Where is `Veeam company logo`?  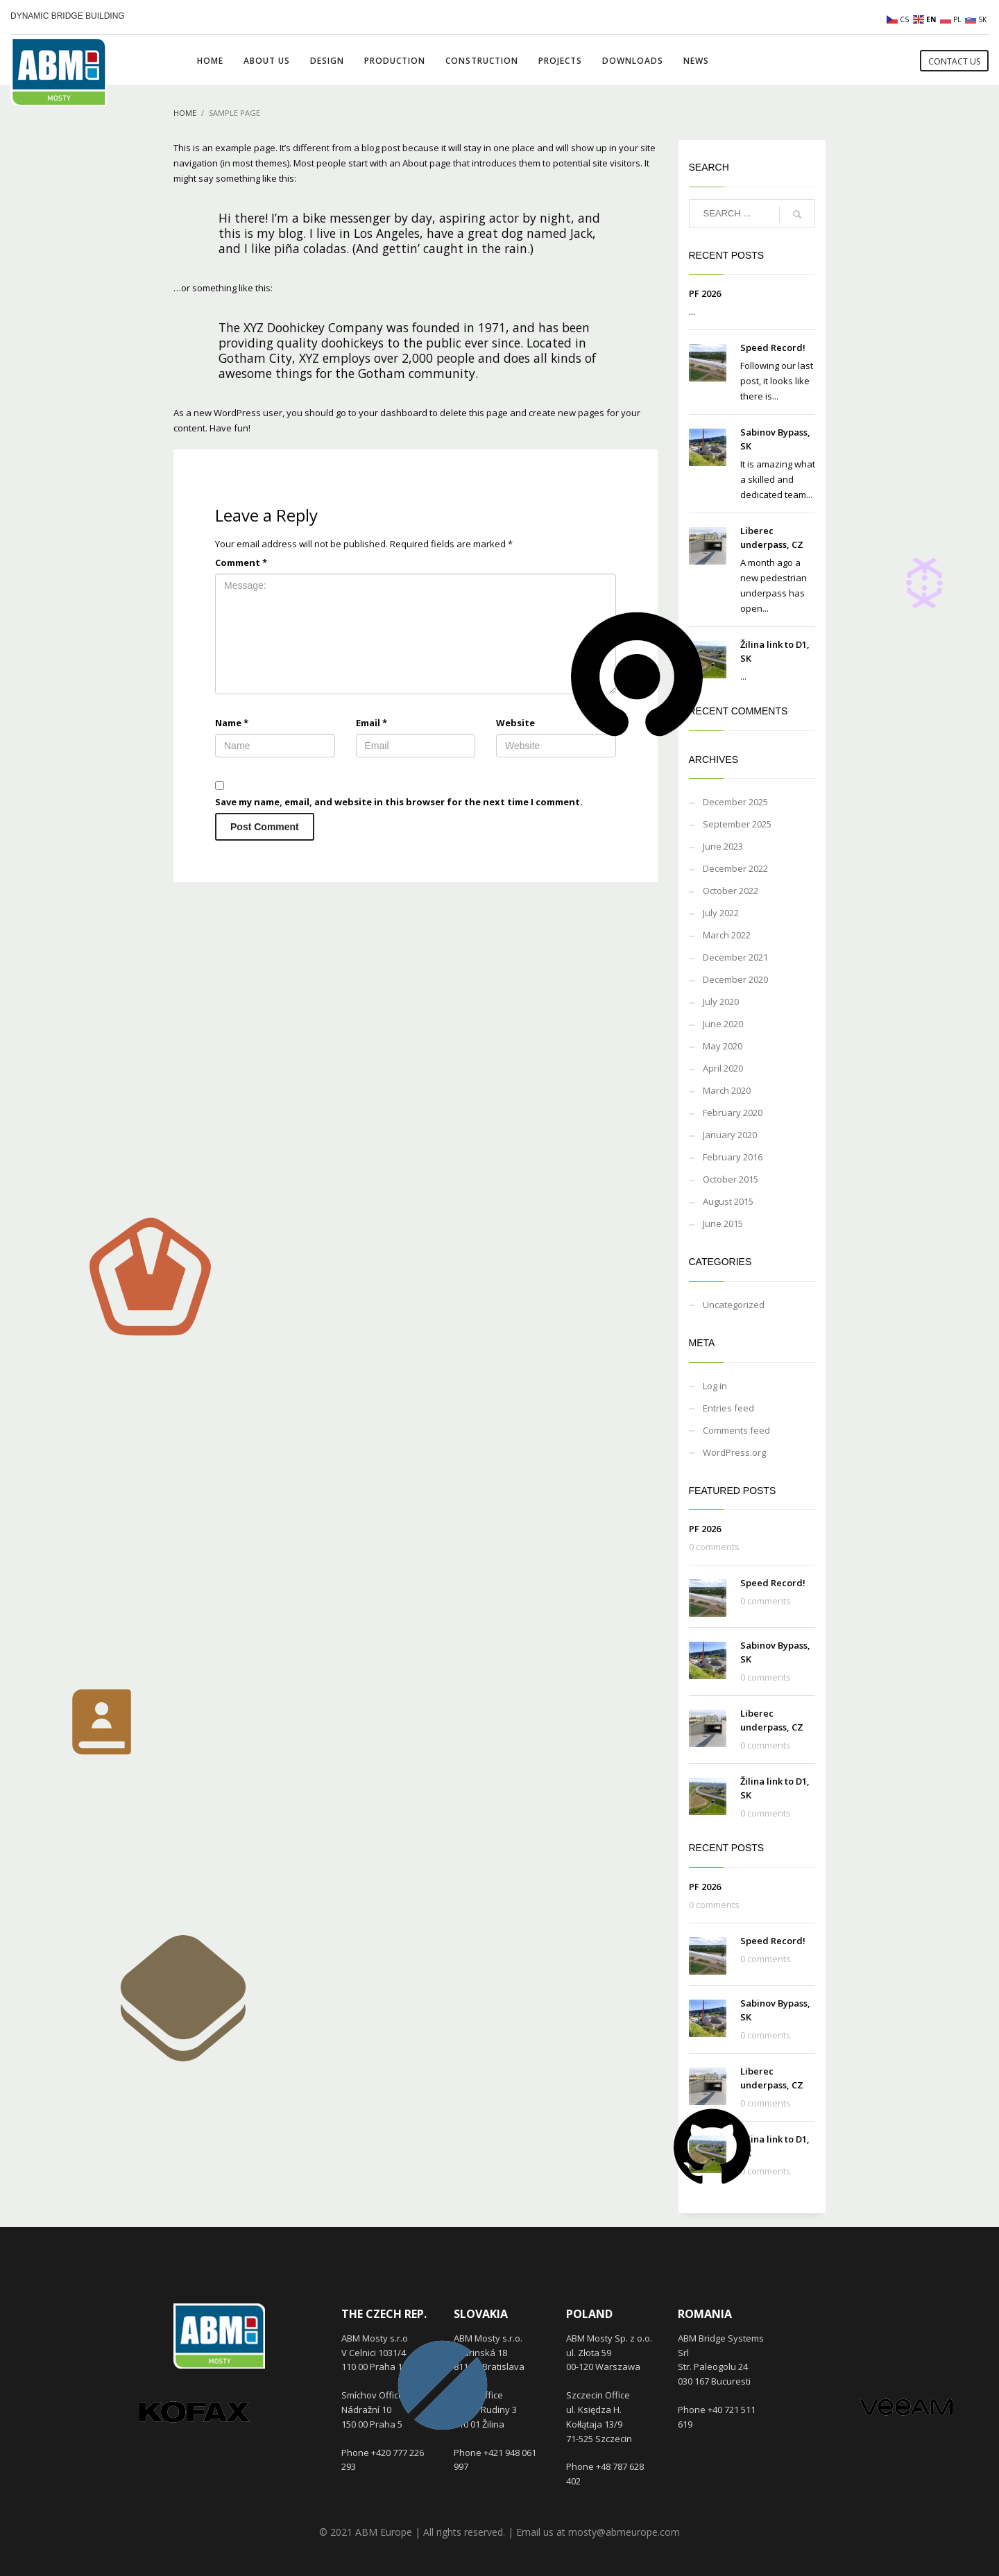 Veeam company logo is located at coordinates (906, 2407).